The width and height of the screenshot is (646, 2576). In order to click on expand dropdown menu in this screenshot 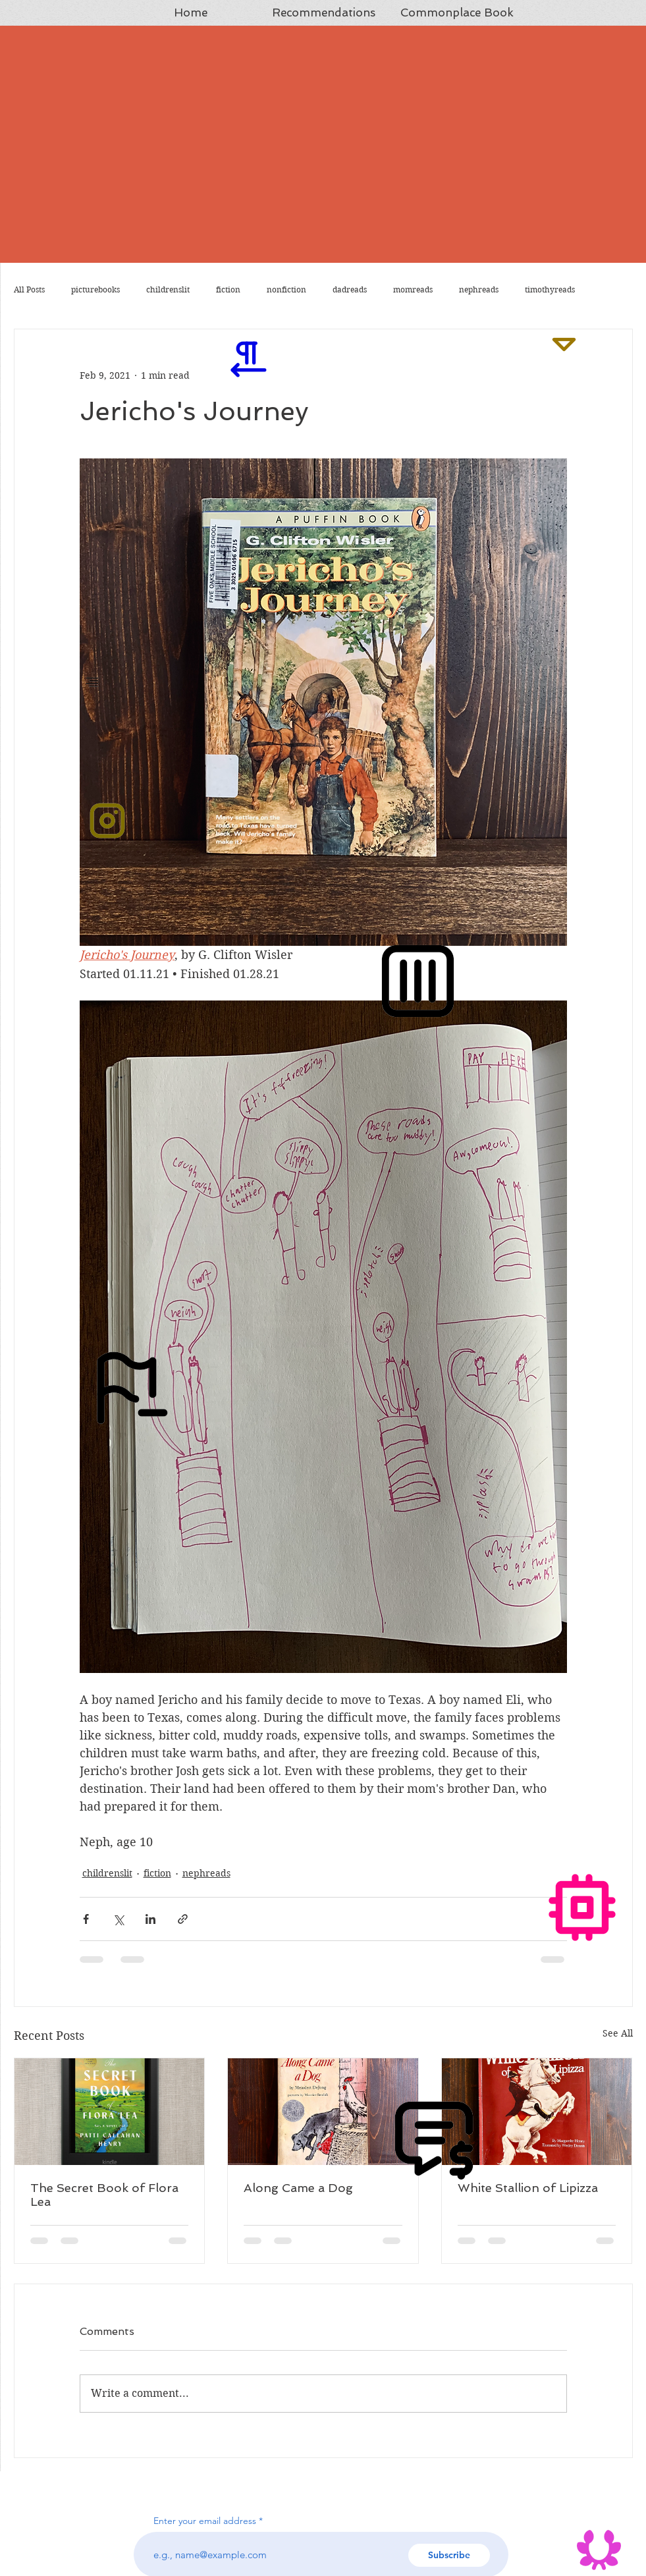, I will do `click(564, 343)`.